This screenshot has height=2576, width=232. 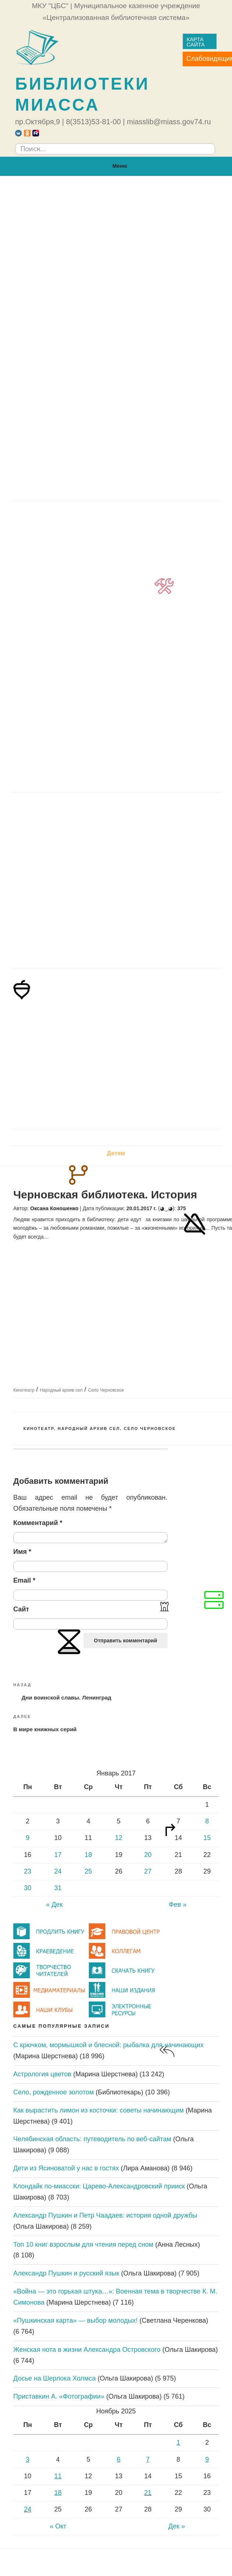 What do you see at coordinates (194, 1224) in the screenshot?
I see `do not bleach - laundry care instruction` at bounding box center [194, 1224].